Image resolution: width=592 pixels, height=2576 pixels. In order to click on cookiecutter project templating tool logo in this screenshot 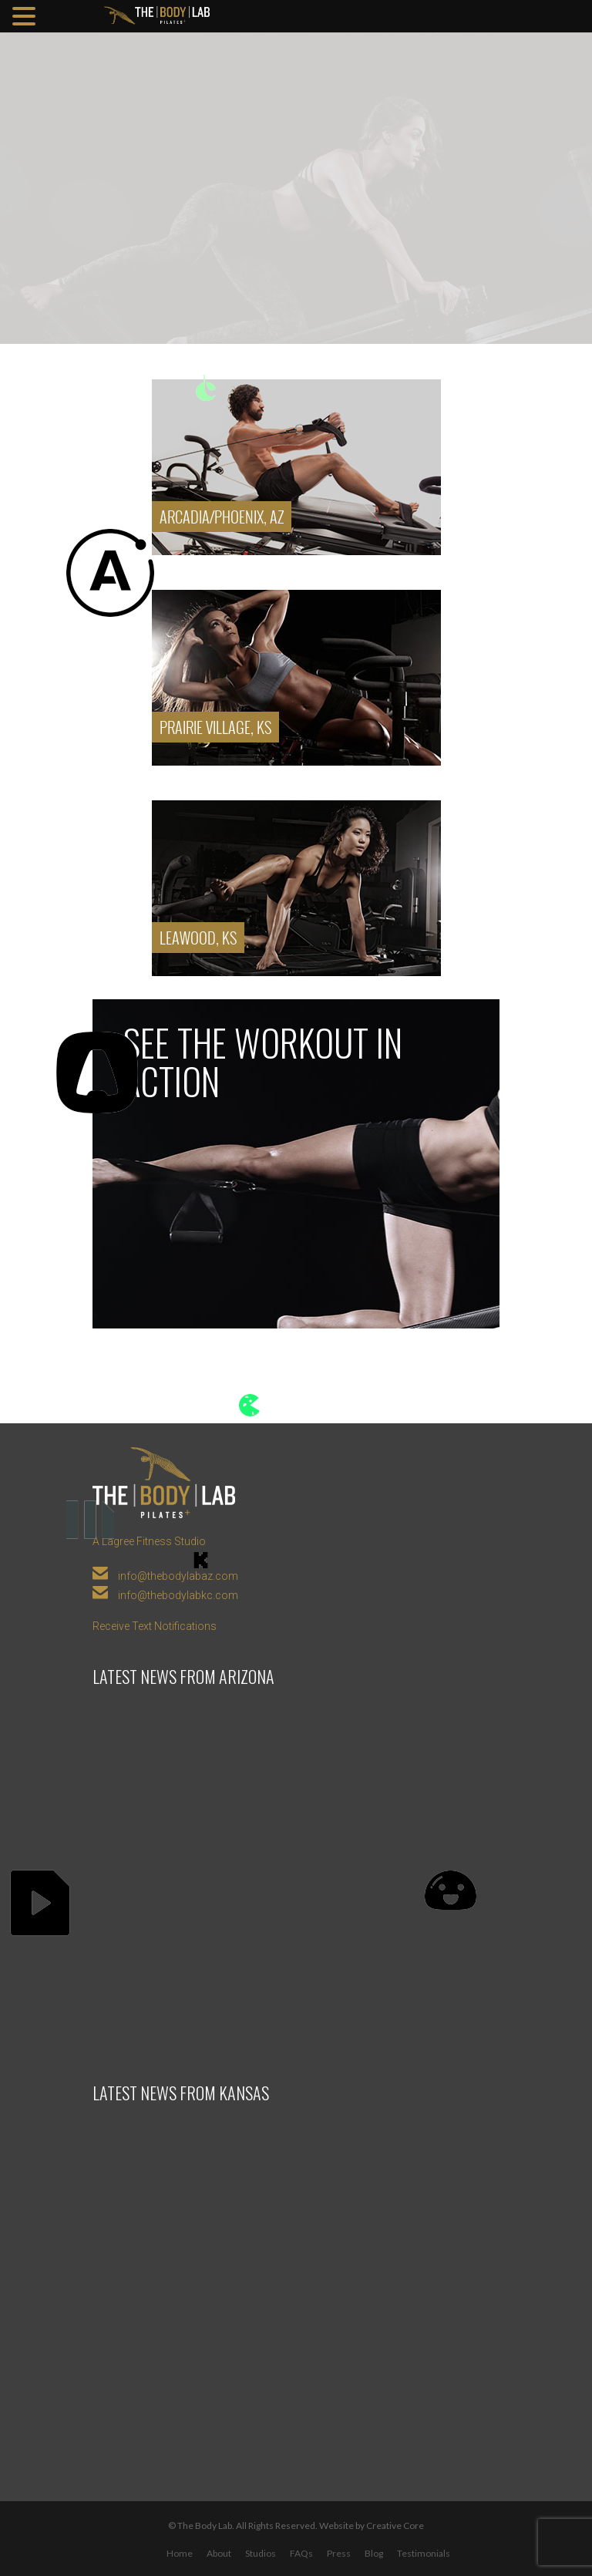, I will do `click(249, 1405)`.